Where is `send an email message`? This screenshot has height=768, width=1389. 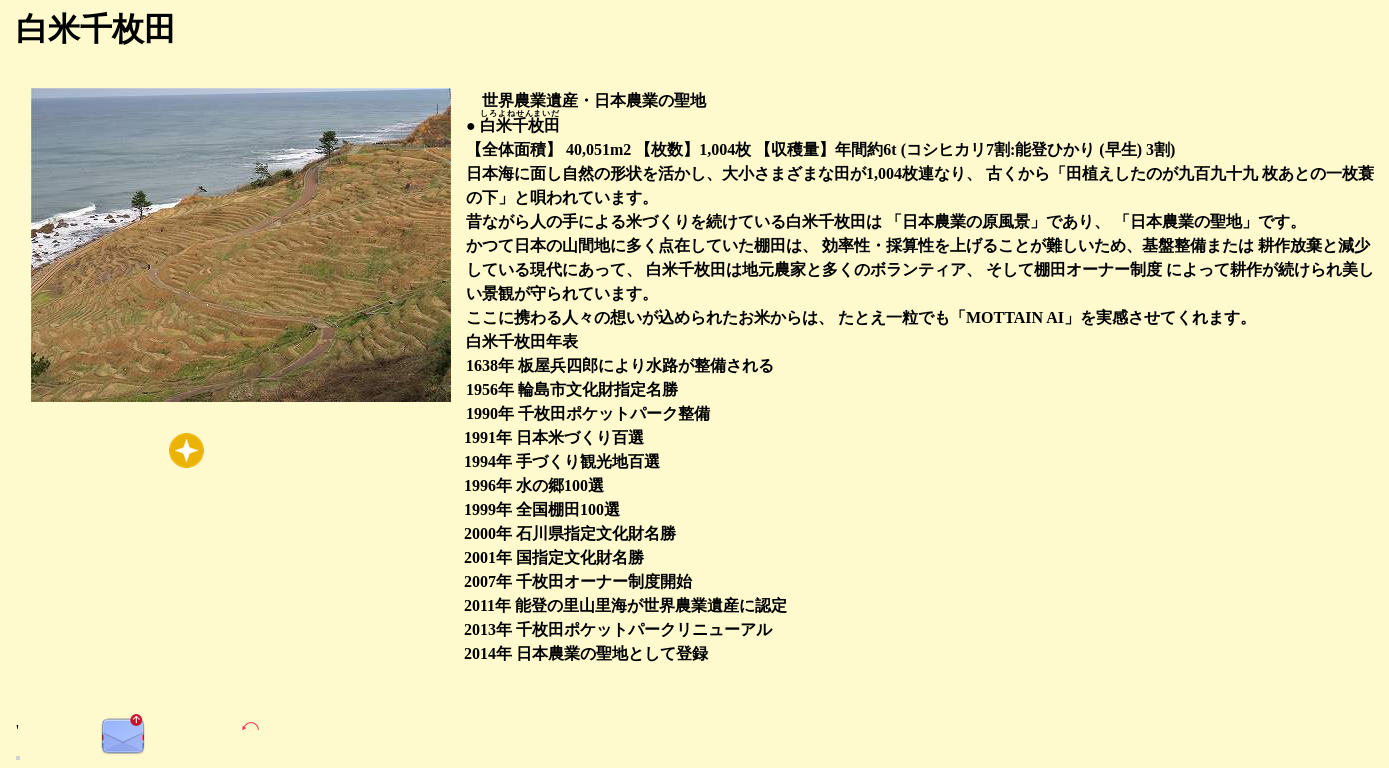 send an email message is located at coordinates (123, 736).